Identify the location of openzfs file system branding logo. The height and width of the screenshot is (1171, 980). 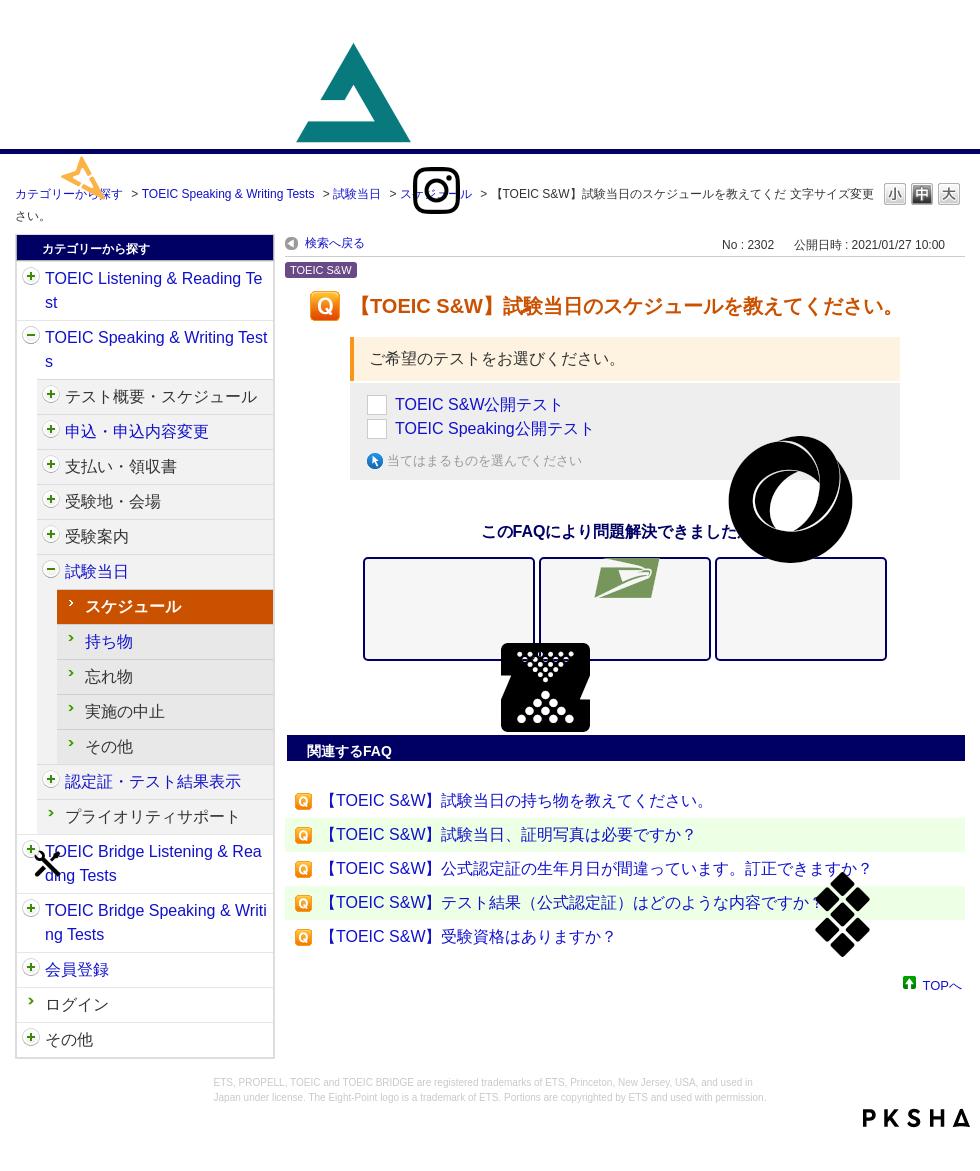
(545, 687).